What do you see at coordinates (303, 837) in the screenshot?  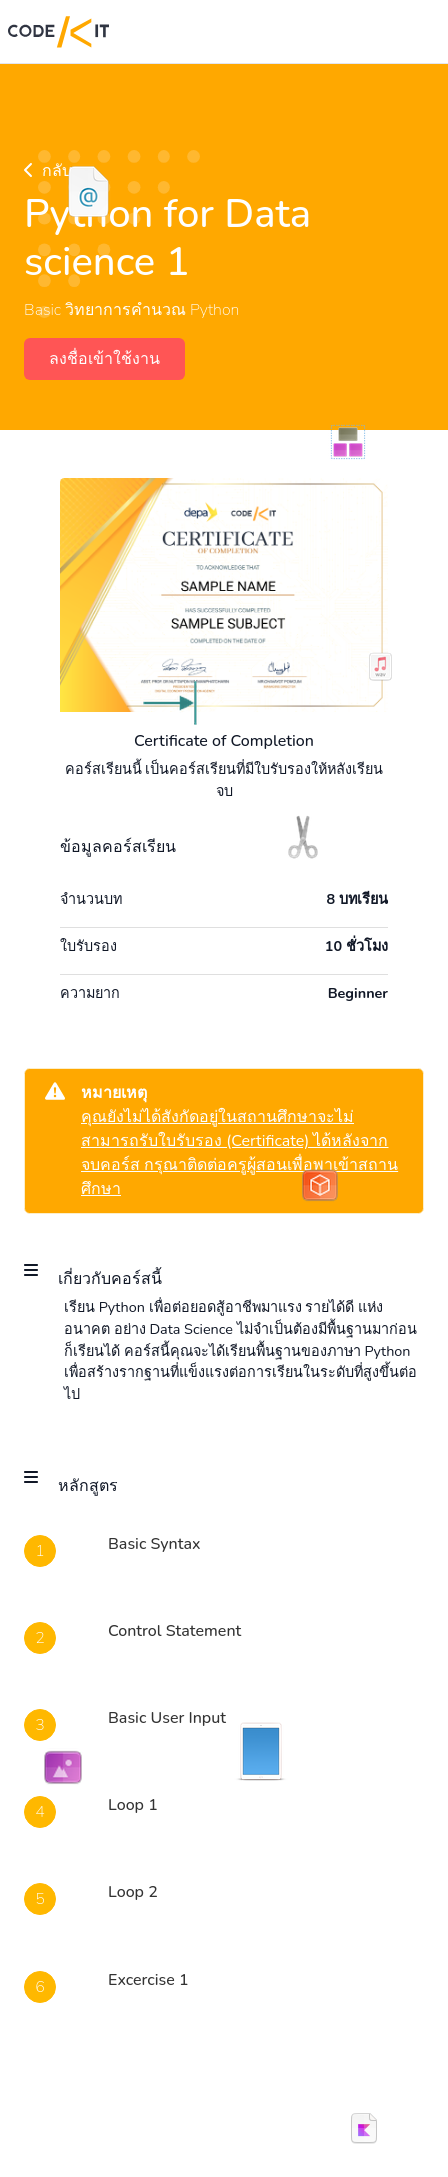 I see `cut selected content to clipboard` at bounding box center [303, 837].